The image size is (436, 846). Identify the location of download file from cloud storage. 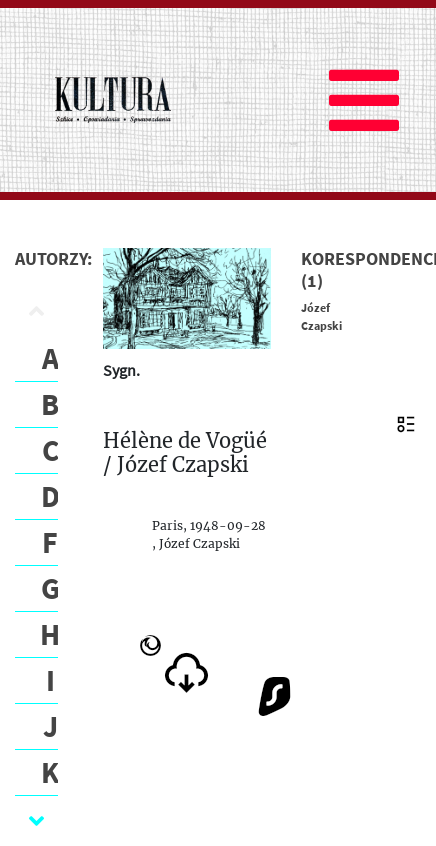
(186, 672).